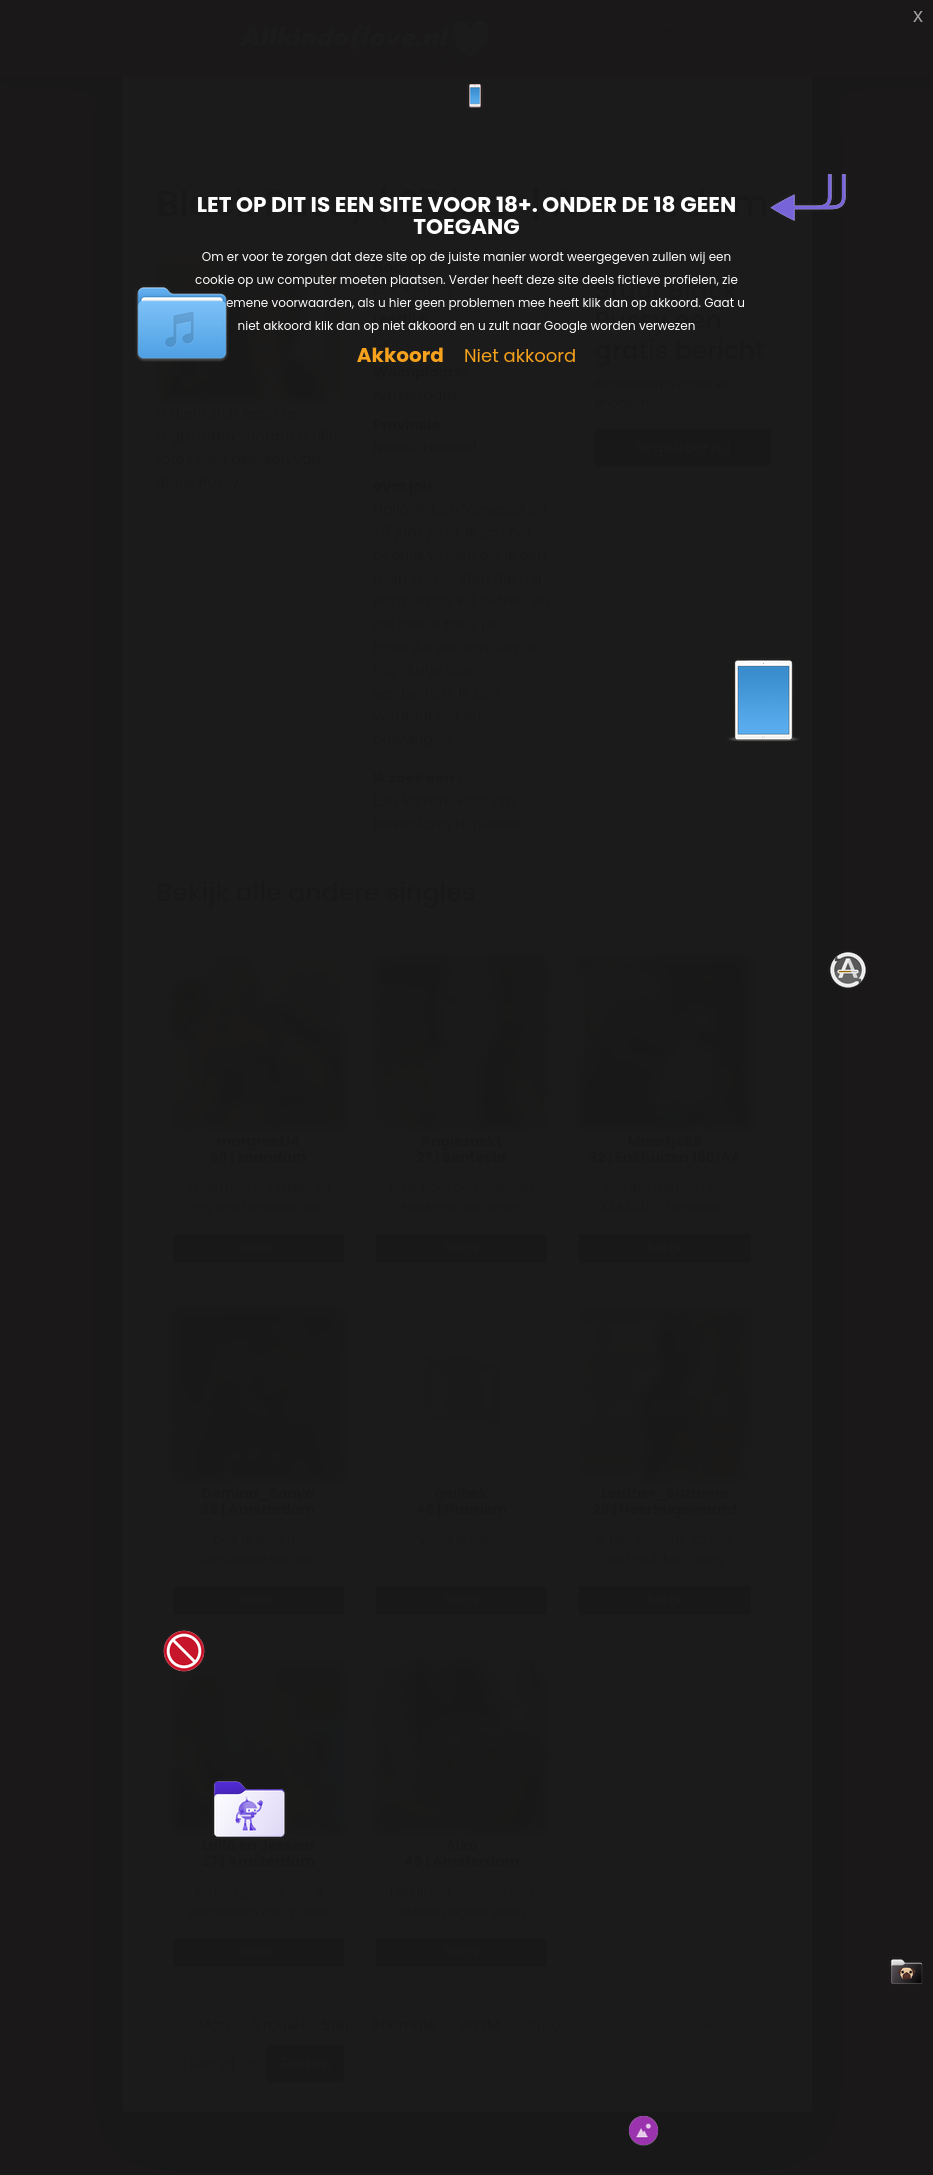  I want to click on delete selected item, so click(184, 1651).